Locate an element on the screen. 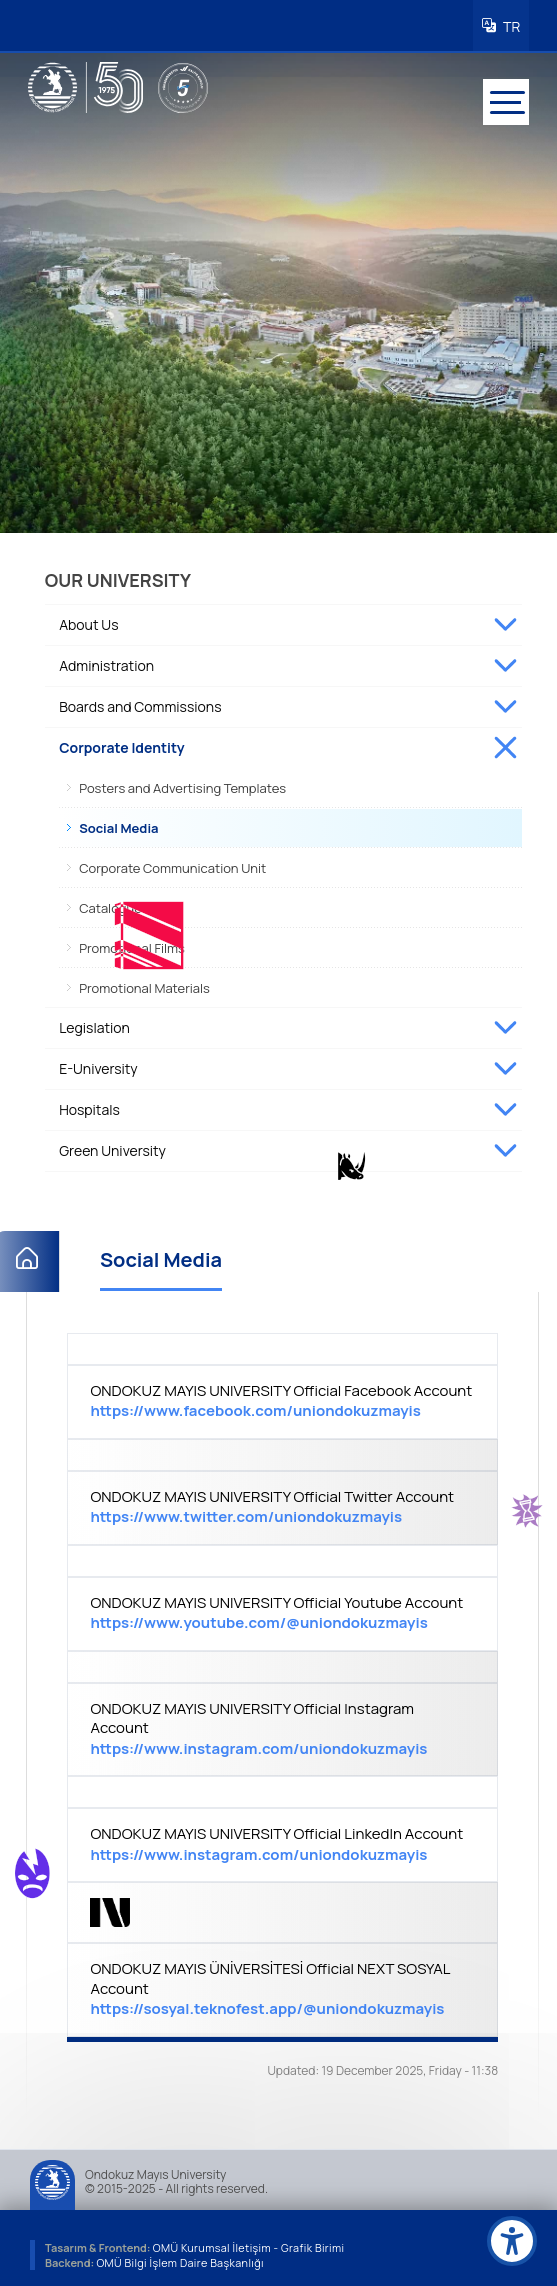 This screenshot has width=557, height=2286. add extra time or extend a timer is located at coordinates (527, 1511).